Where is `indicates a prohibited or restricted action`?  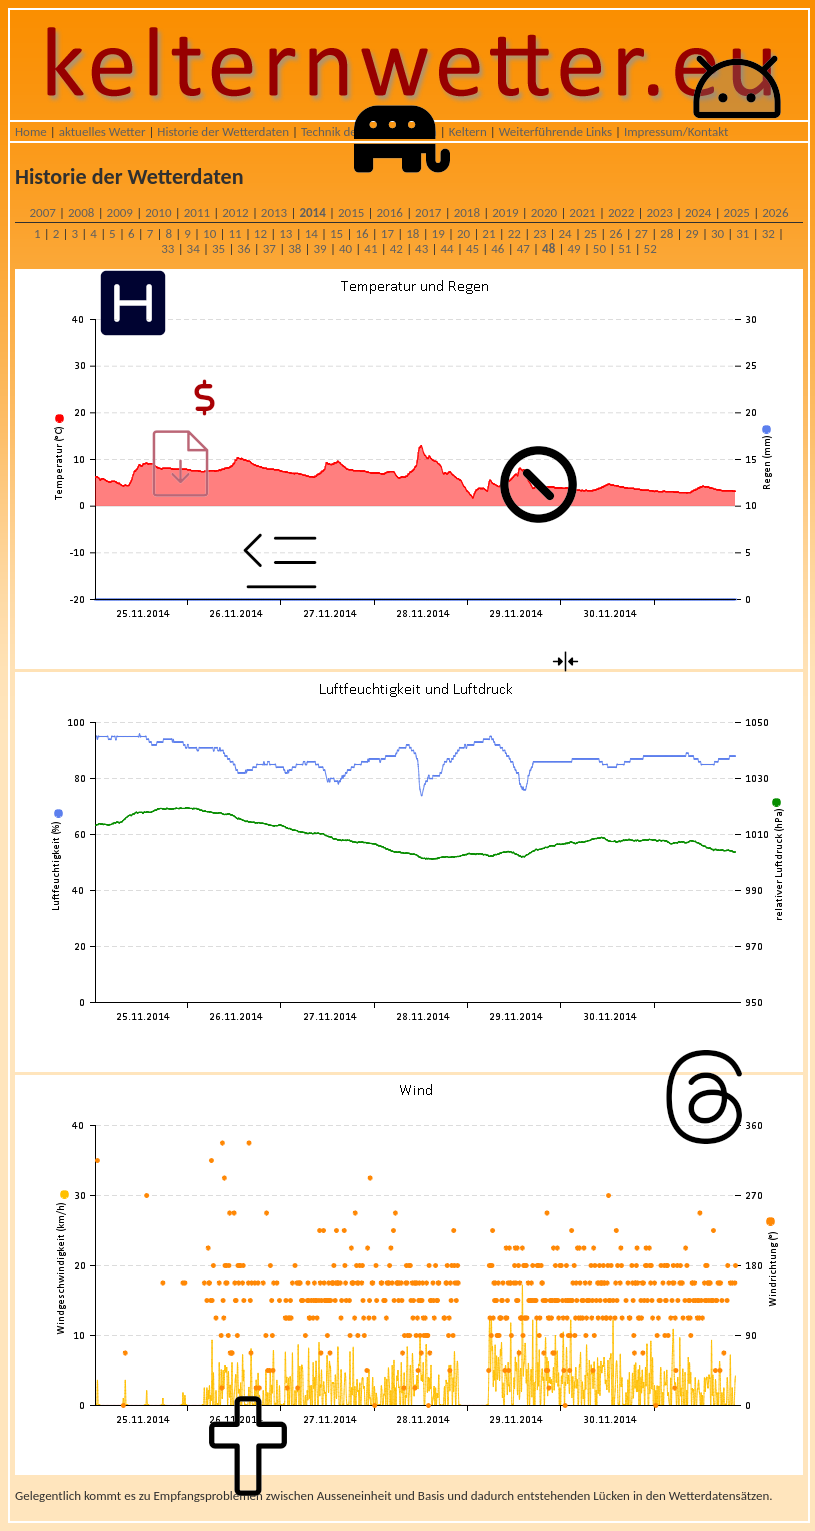
indicates a prohibited or restricted action is located at coordinates (538, 484).